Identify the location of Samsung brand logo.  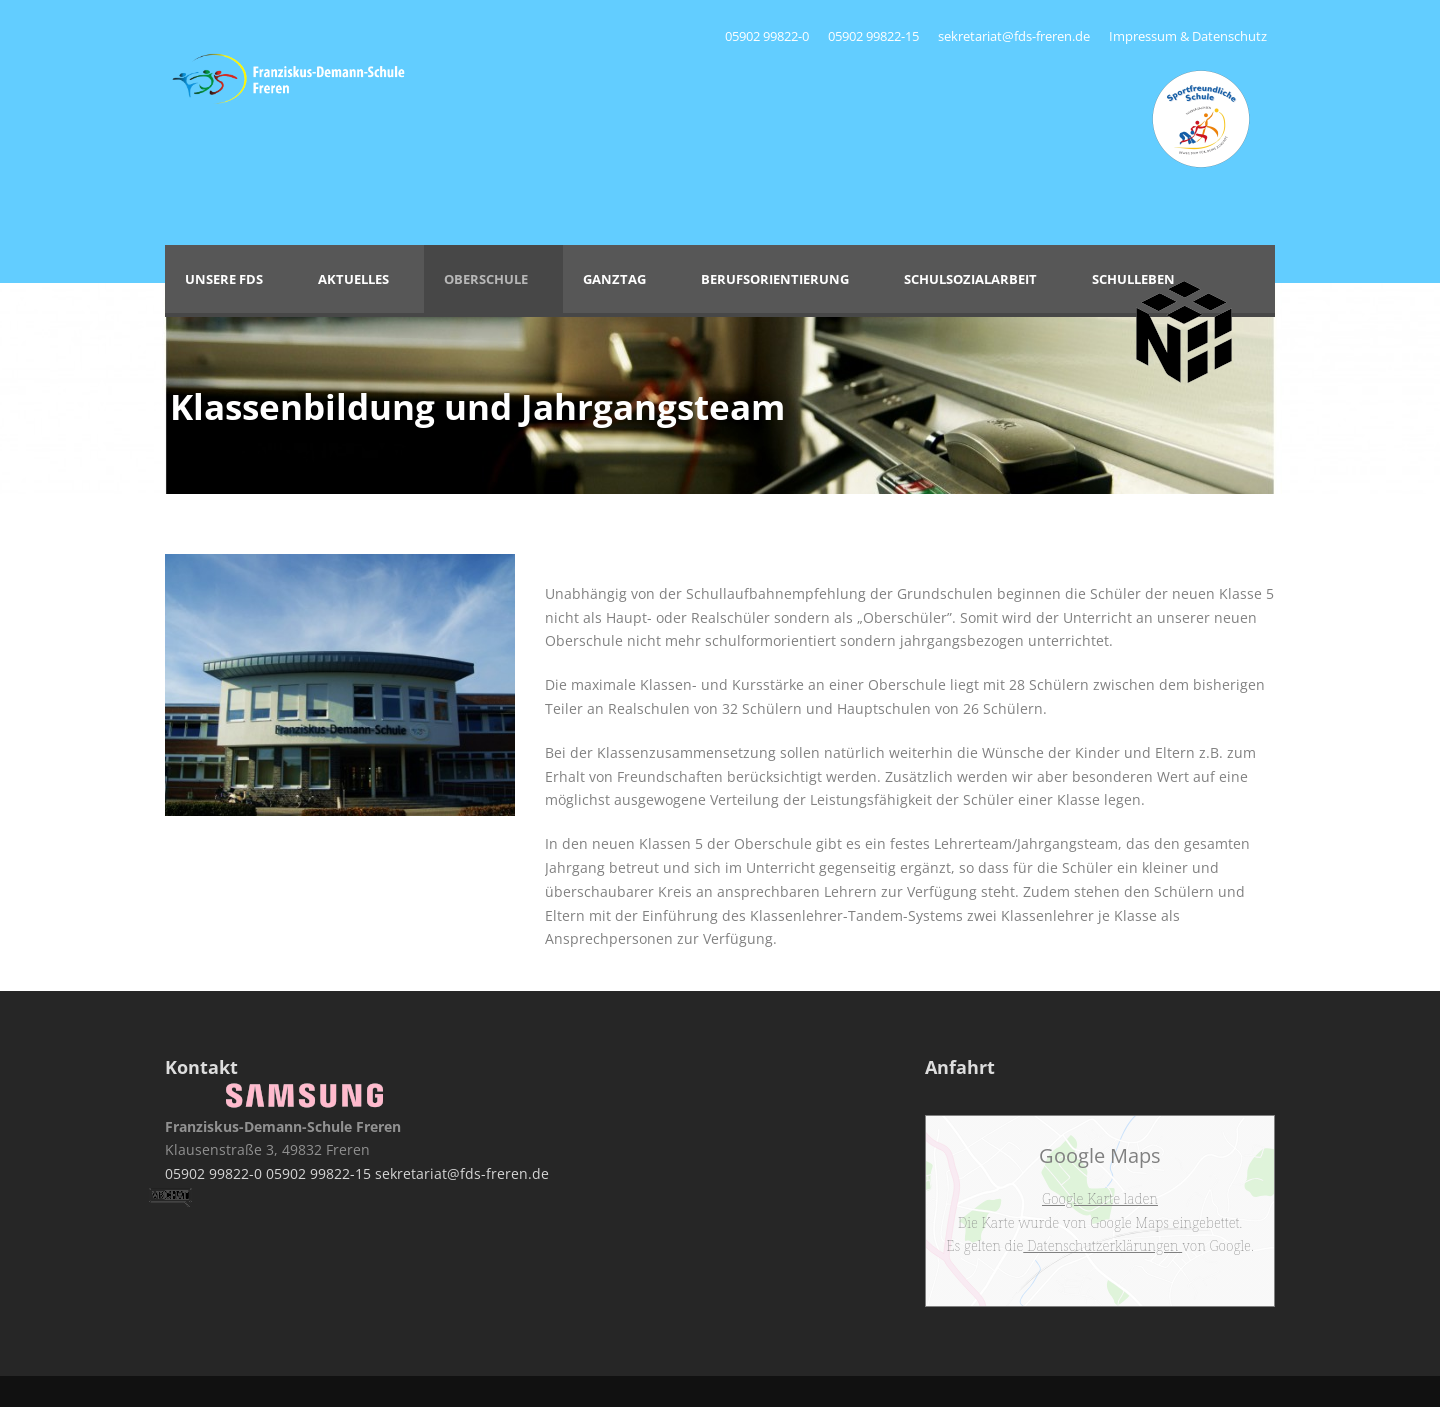
(304, 1095).